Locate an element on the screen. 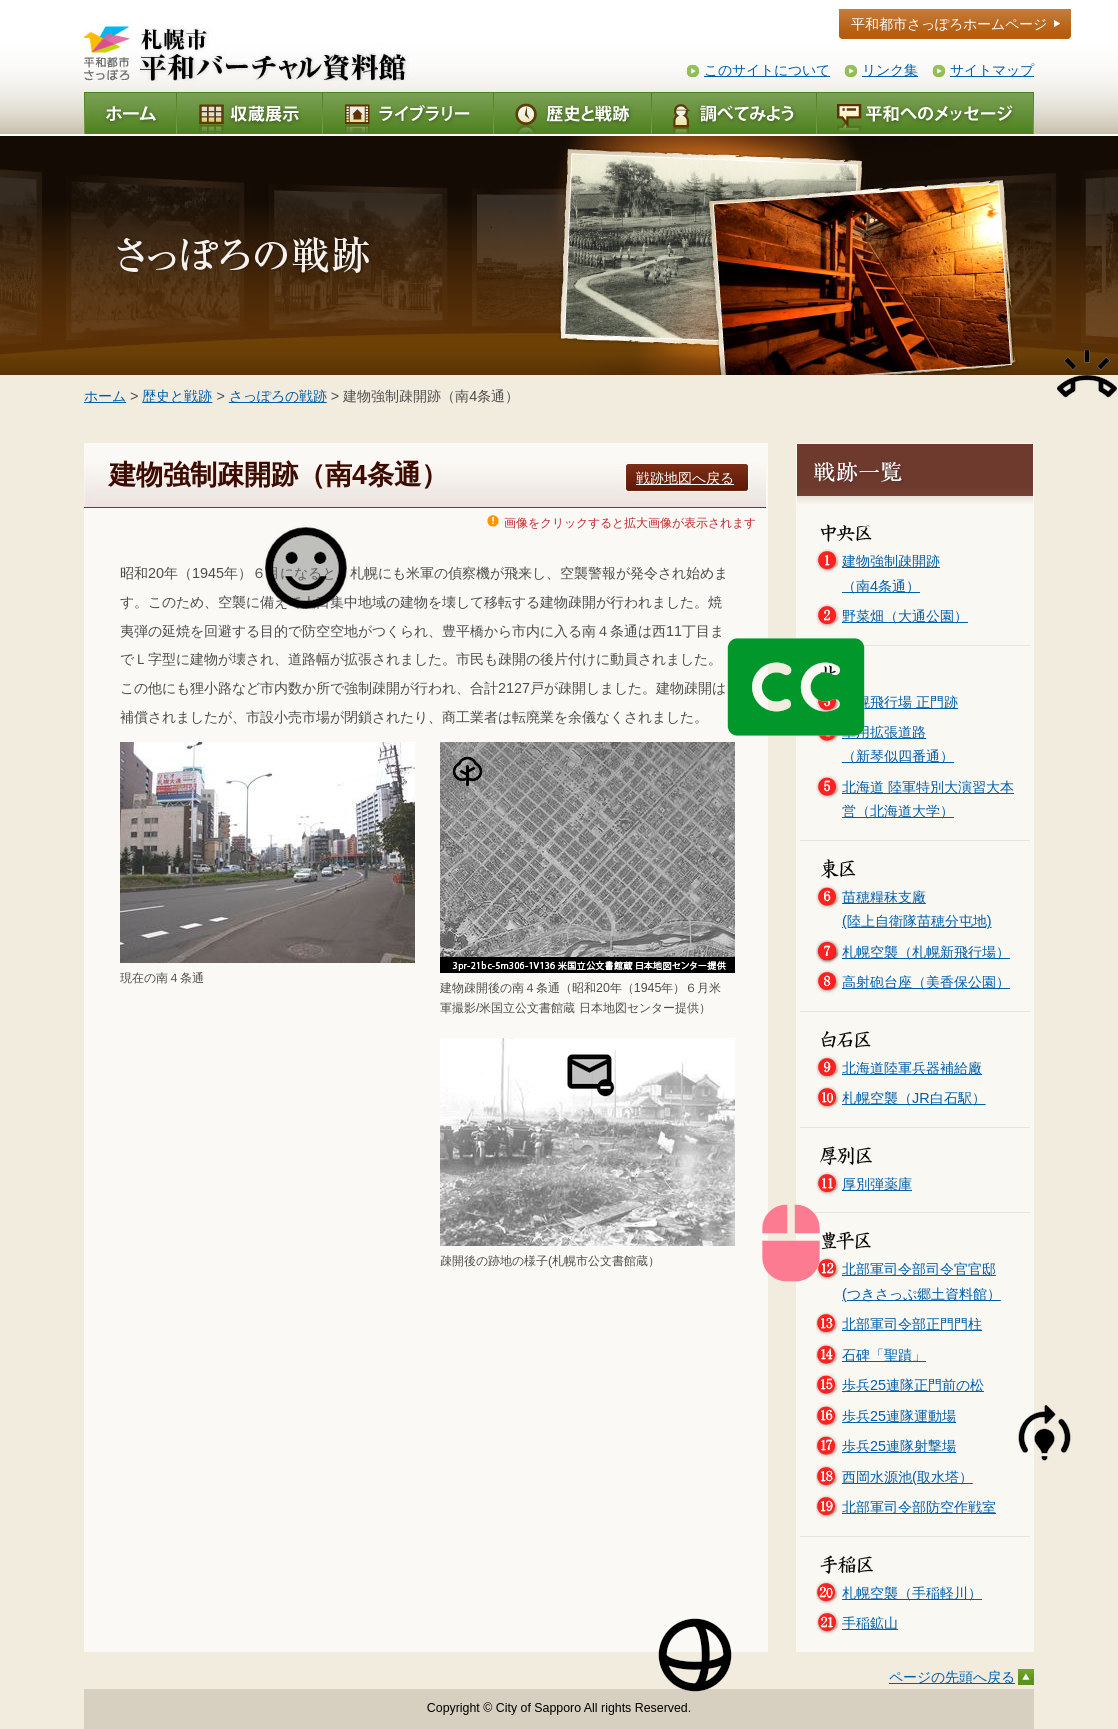  rate your experience as positive is located at coordinates (306, 568).